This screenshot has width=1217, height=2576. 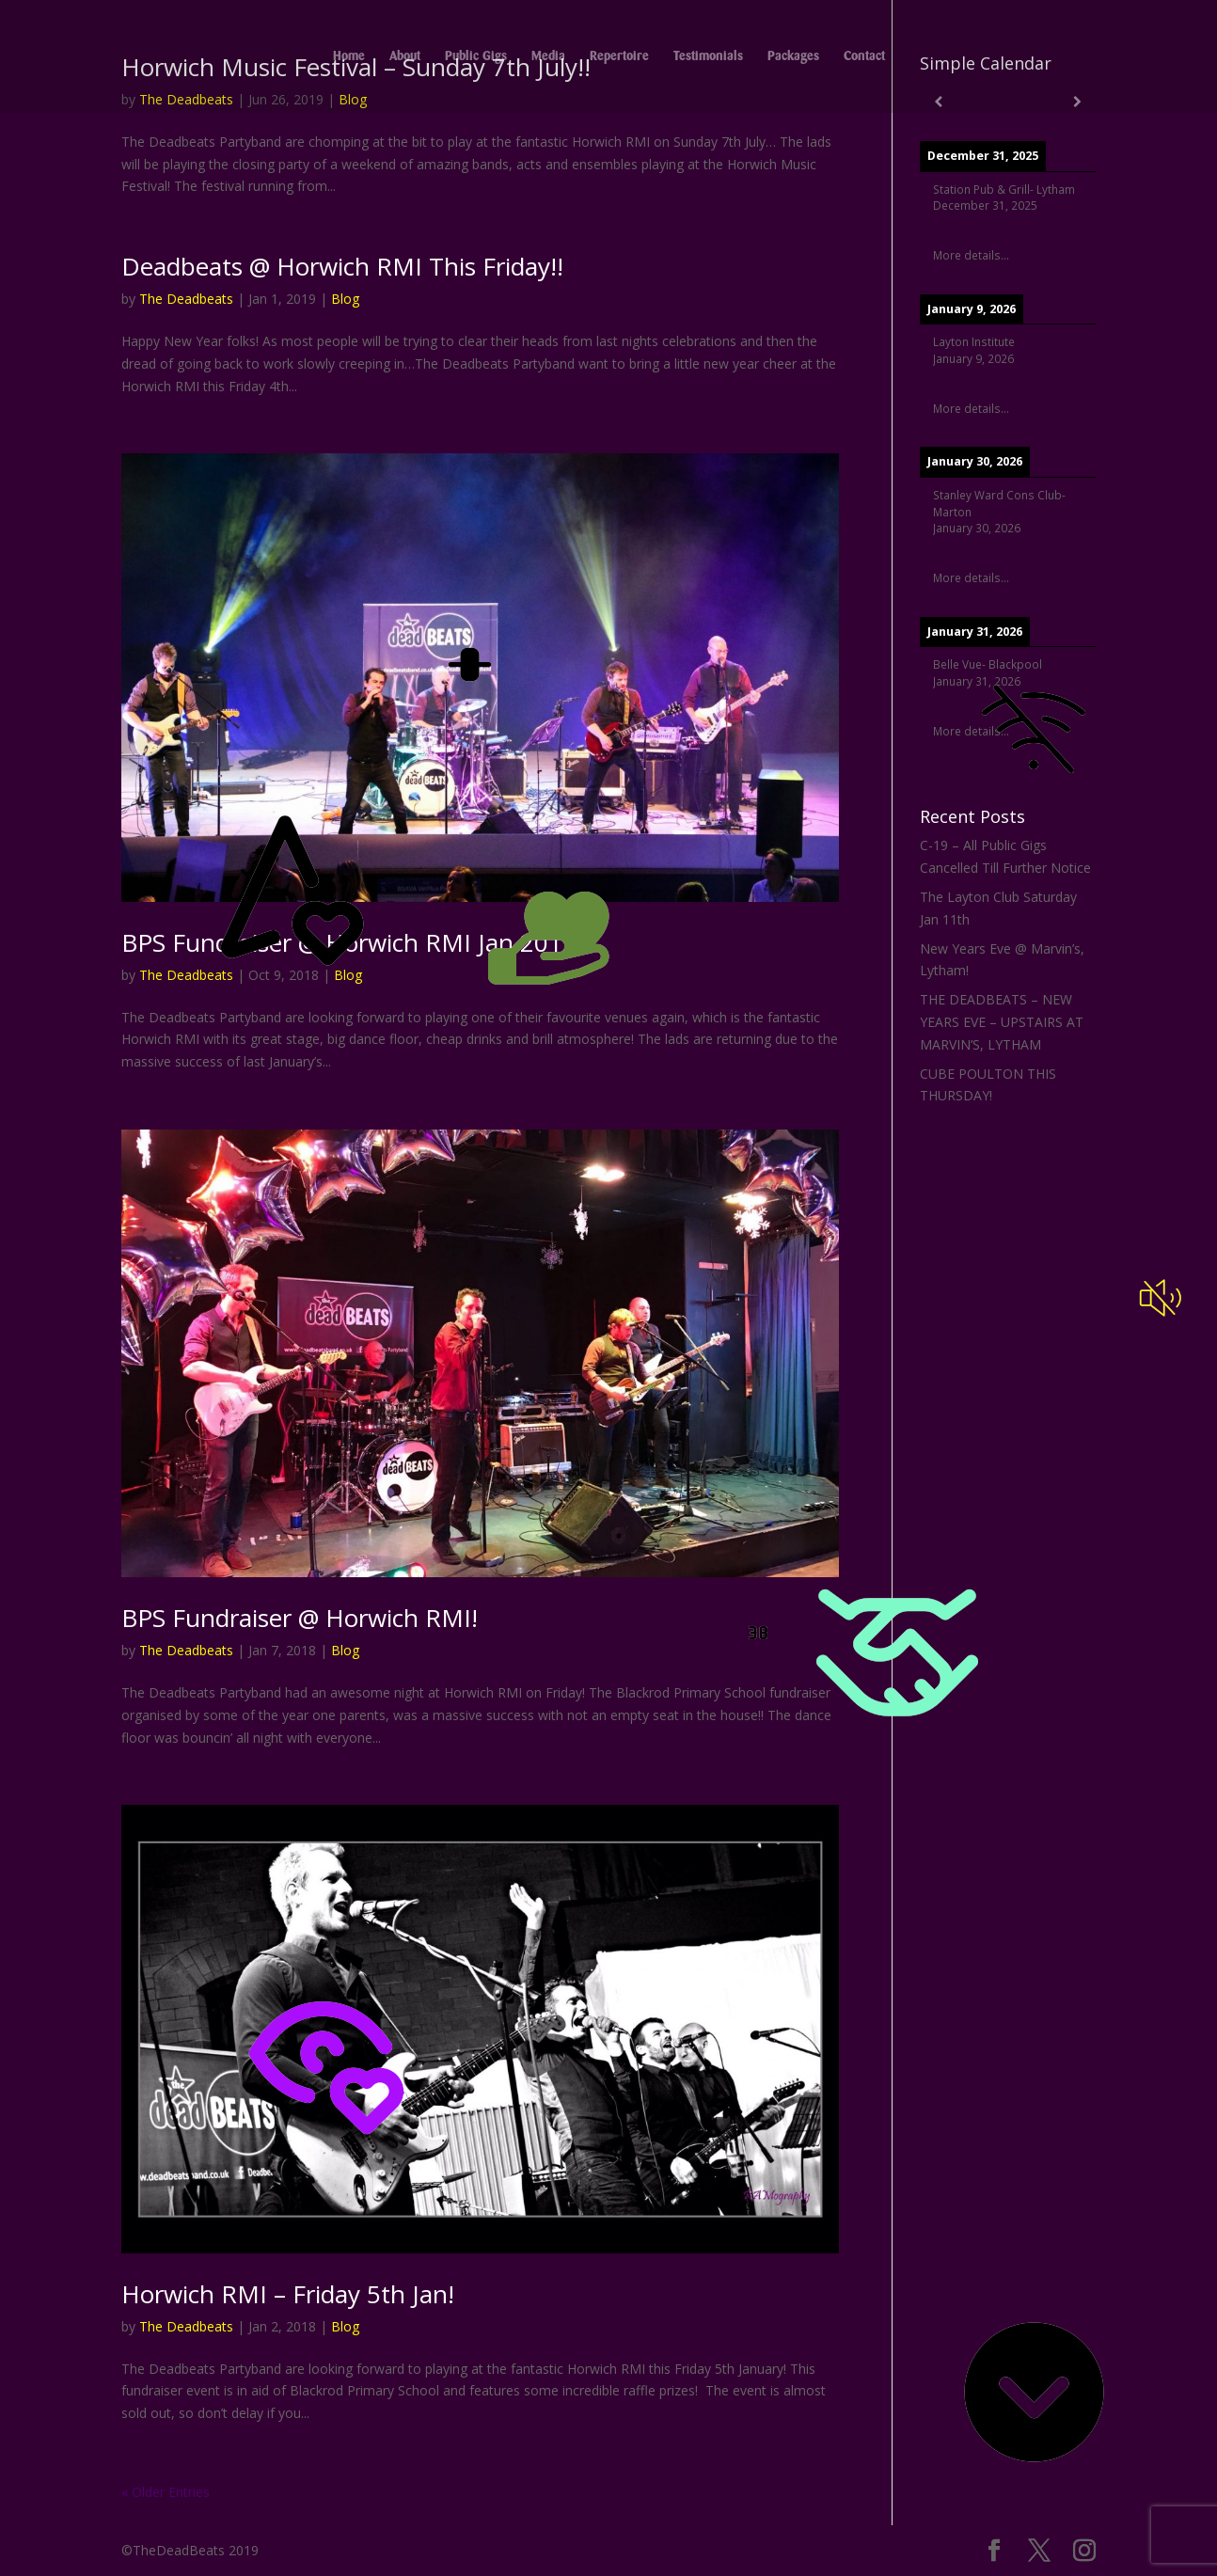 What do you see at coordinates (1034, 729) in the screenshot?
I see `indicates no wifi connection` at bounding box center [1034, 729].